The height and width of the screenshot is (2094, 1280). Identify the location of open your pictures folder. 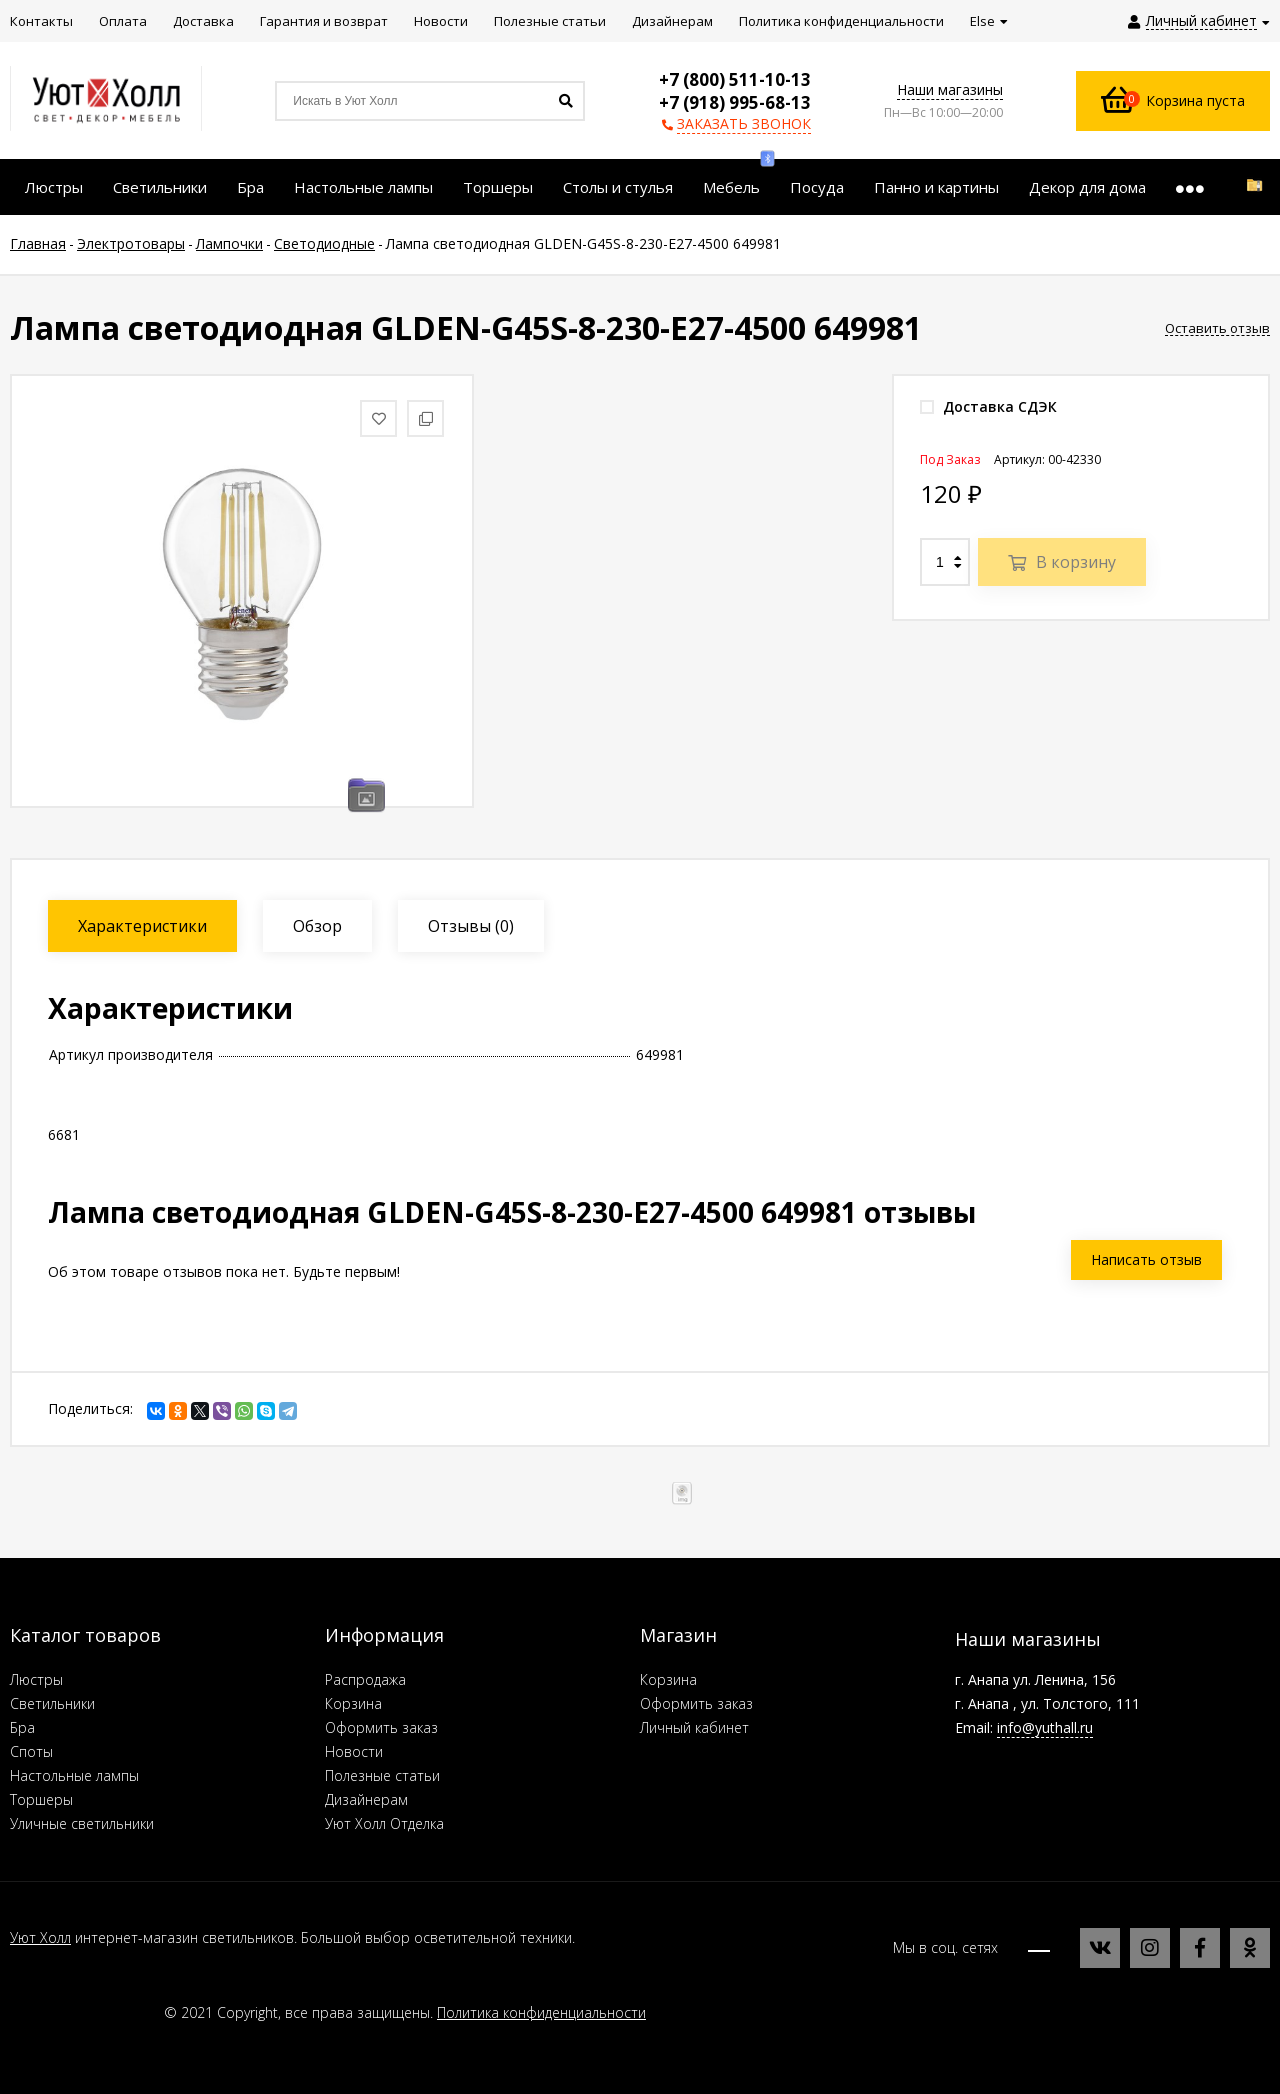
(366, 794).